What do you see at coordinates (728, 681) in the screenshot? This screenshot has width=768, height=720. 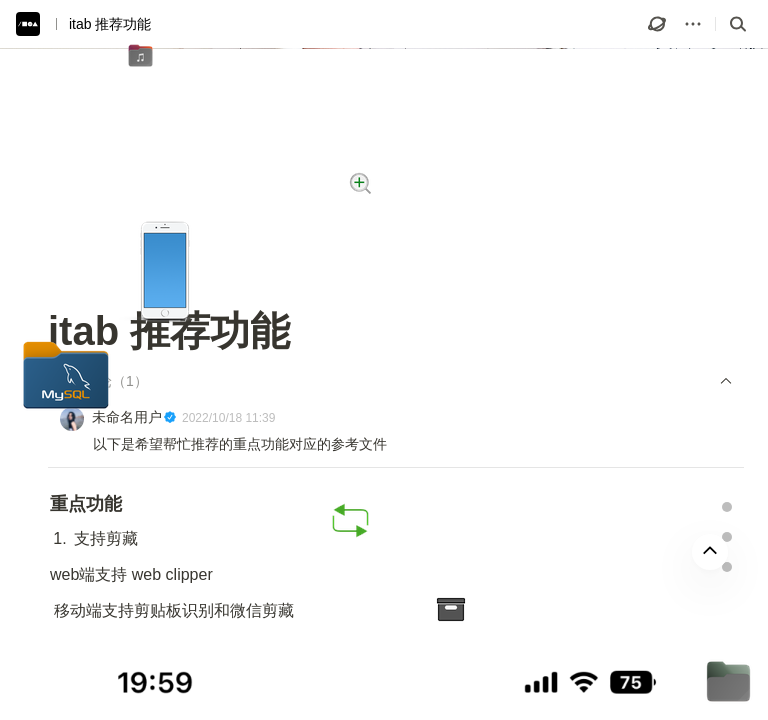 I see `an open folder in the file system` at bounding box center [728, 681].